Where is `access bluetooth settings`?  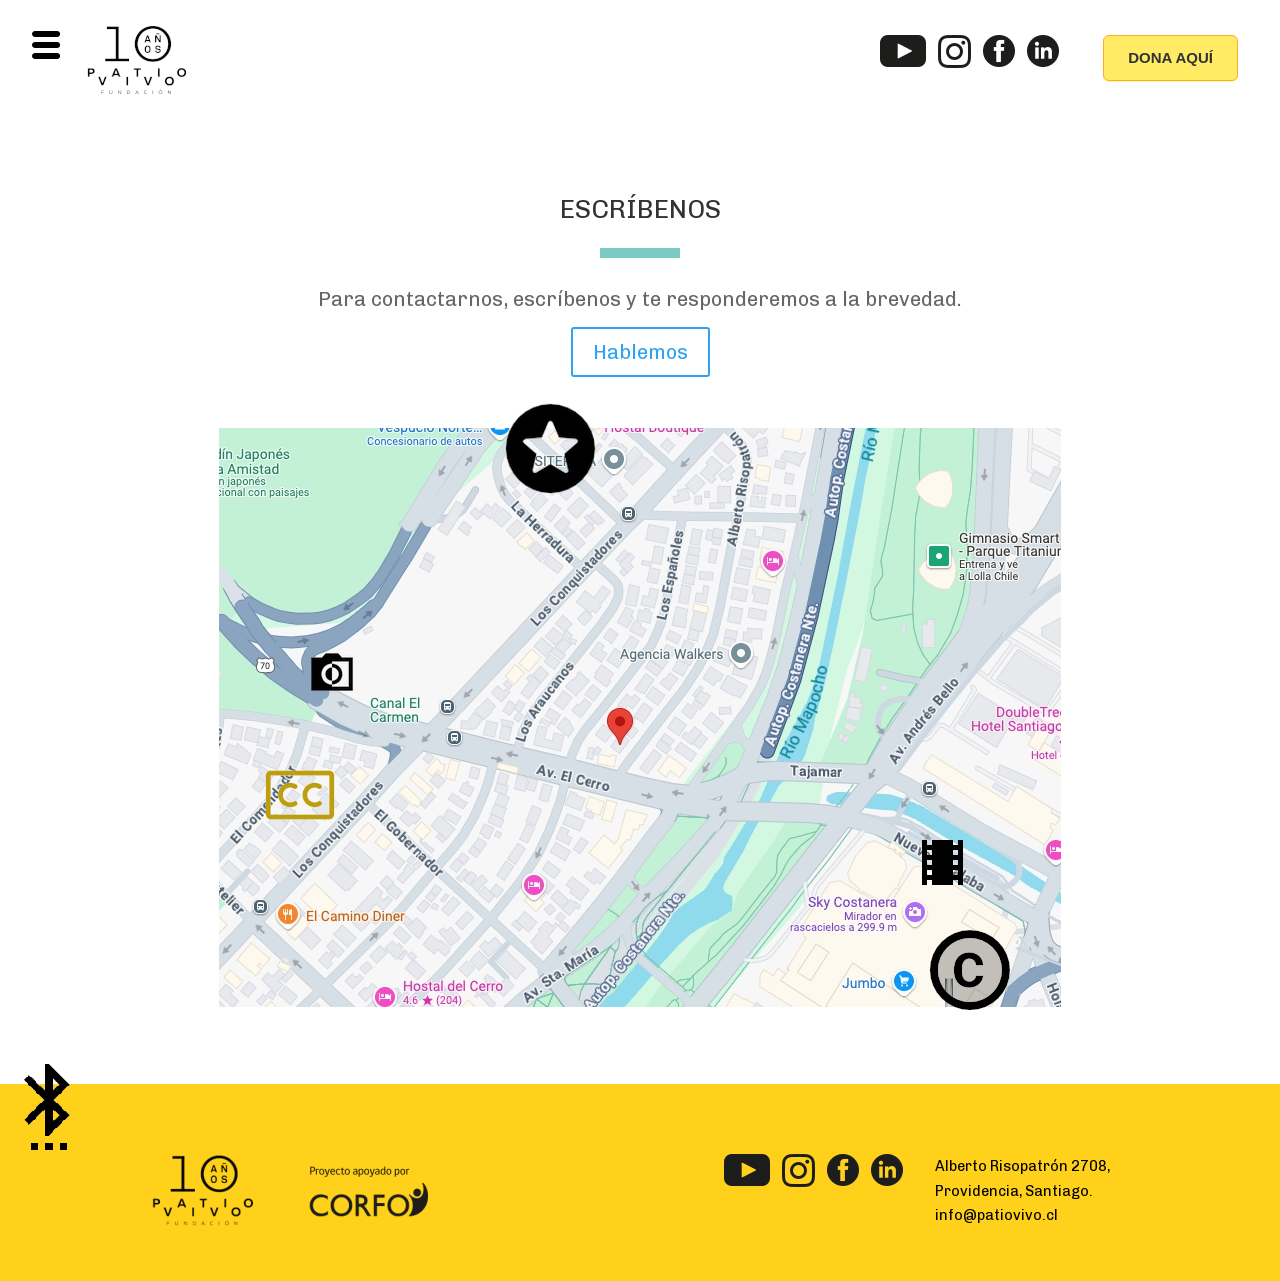 access bluetooth settings is located at coordinates (49, 1107).